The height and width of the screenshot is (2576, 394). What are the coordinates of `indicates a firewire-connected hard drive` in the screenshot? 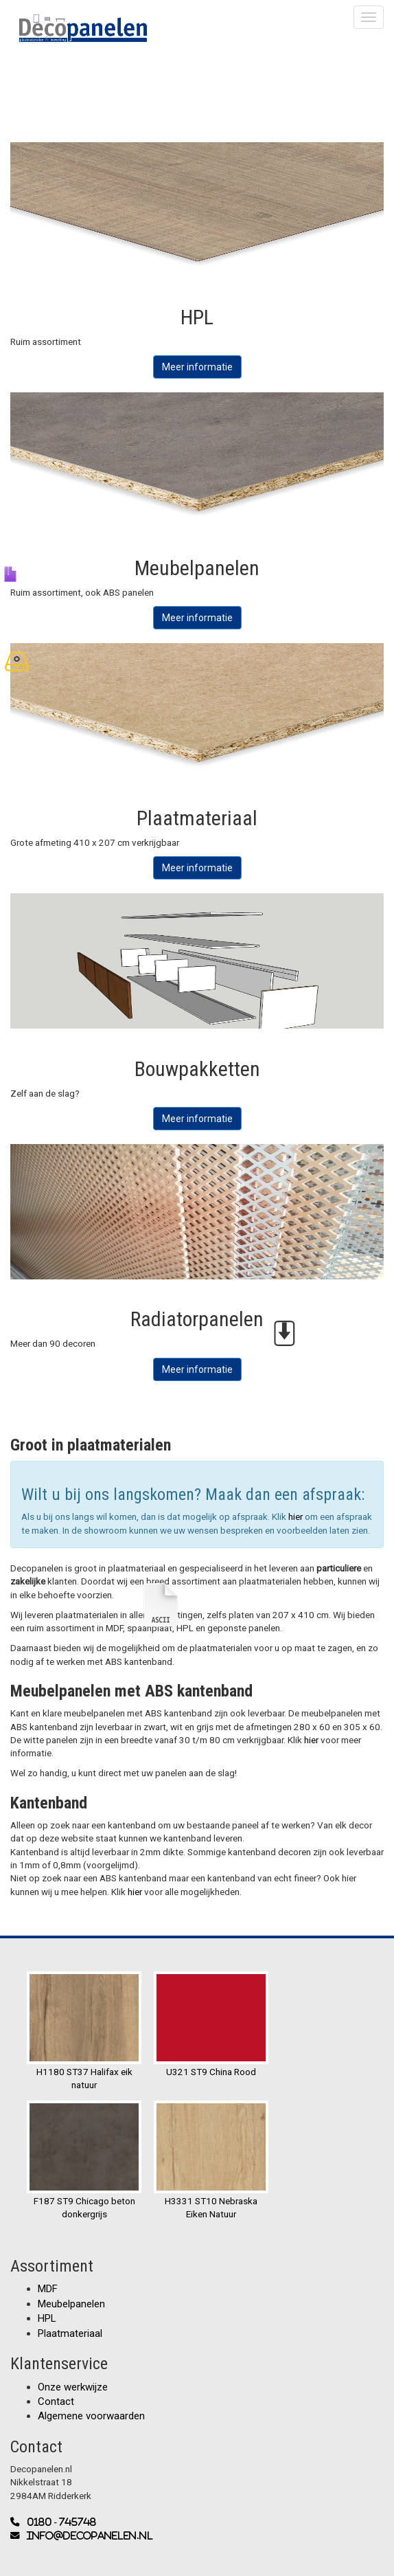 It's located at (16, 660).